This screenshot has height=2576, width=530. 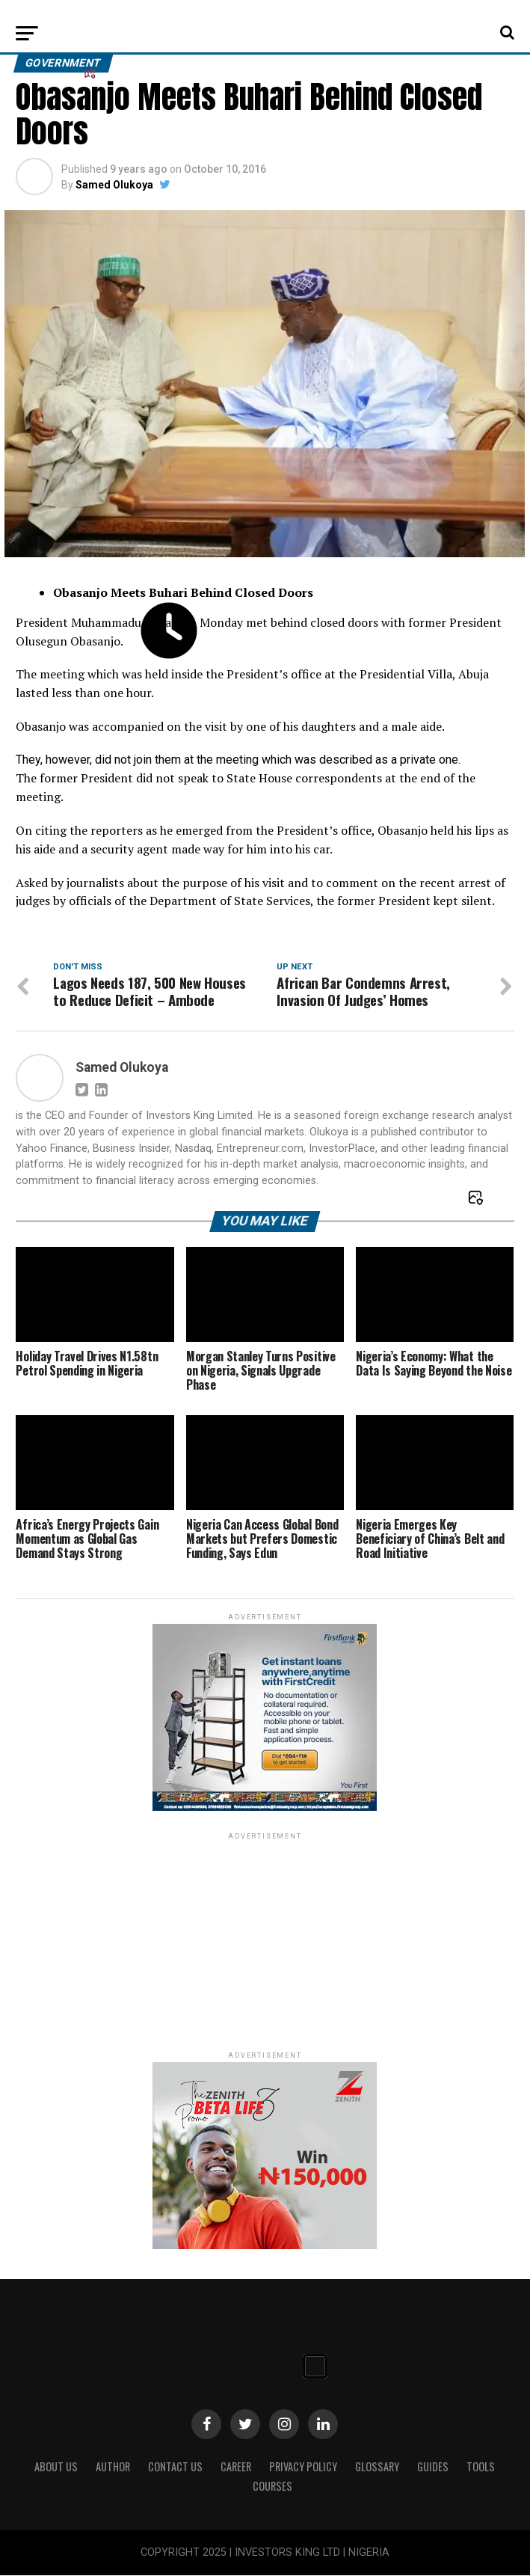 What do you see at coordinates (169, 631) in the screenshot?
I see `view time or clock settings` at bounding box center [169, 631].